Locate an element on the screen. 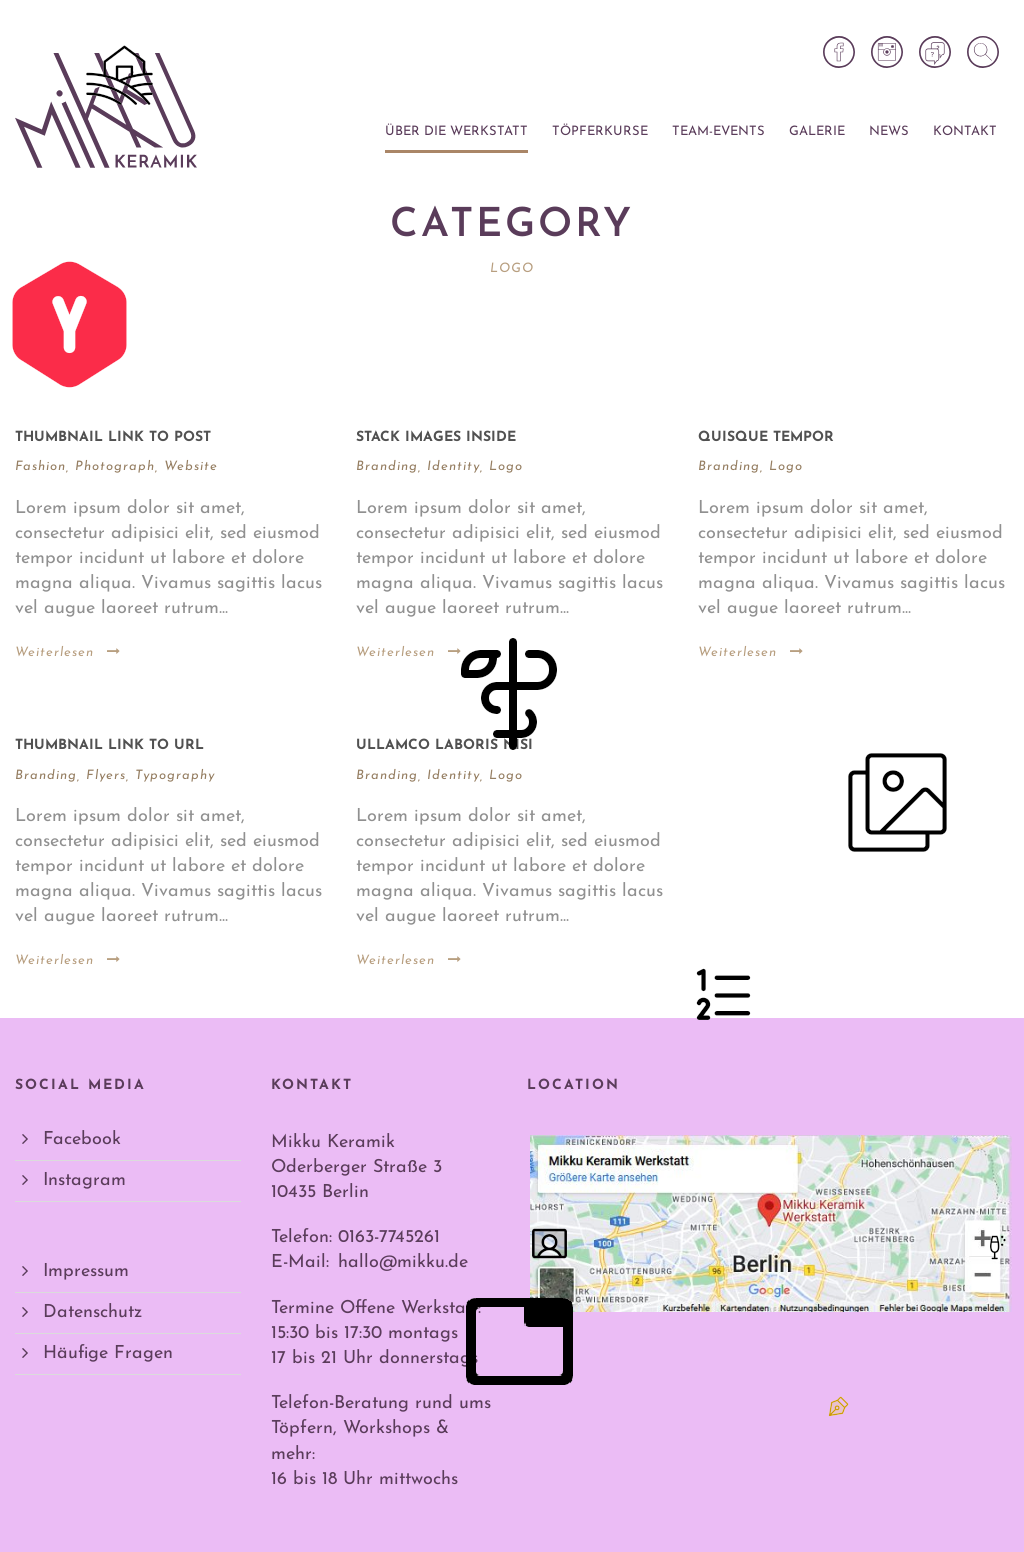 The width and height of the screenshot is (1024, 1552). access drawing or illustration tools is located at coordinates (837, 1407).